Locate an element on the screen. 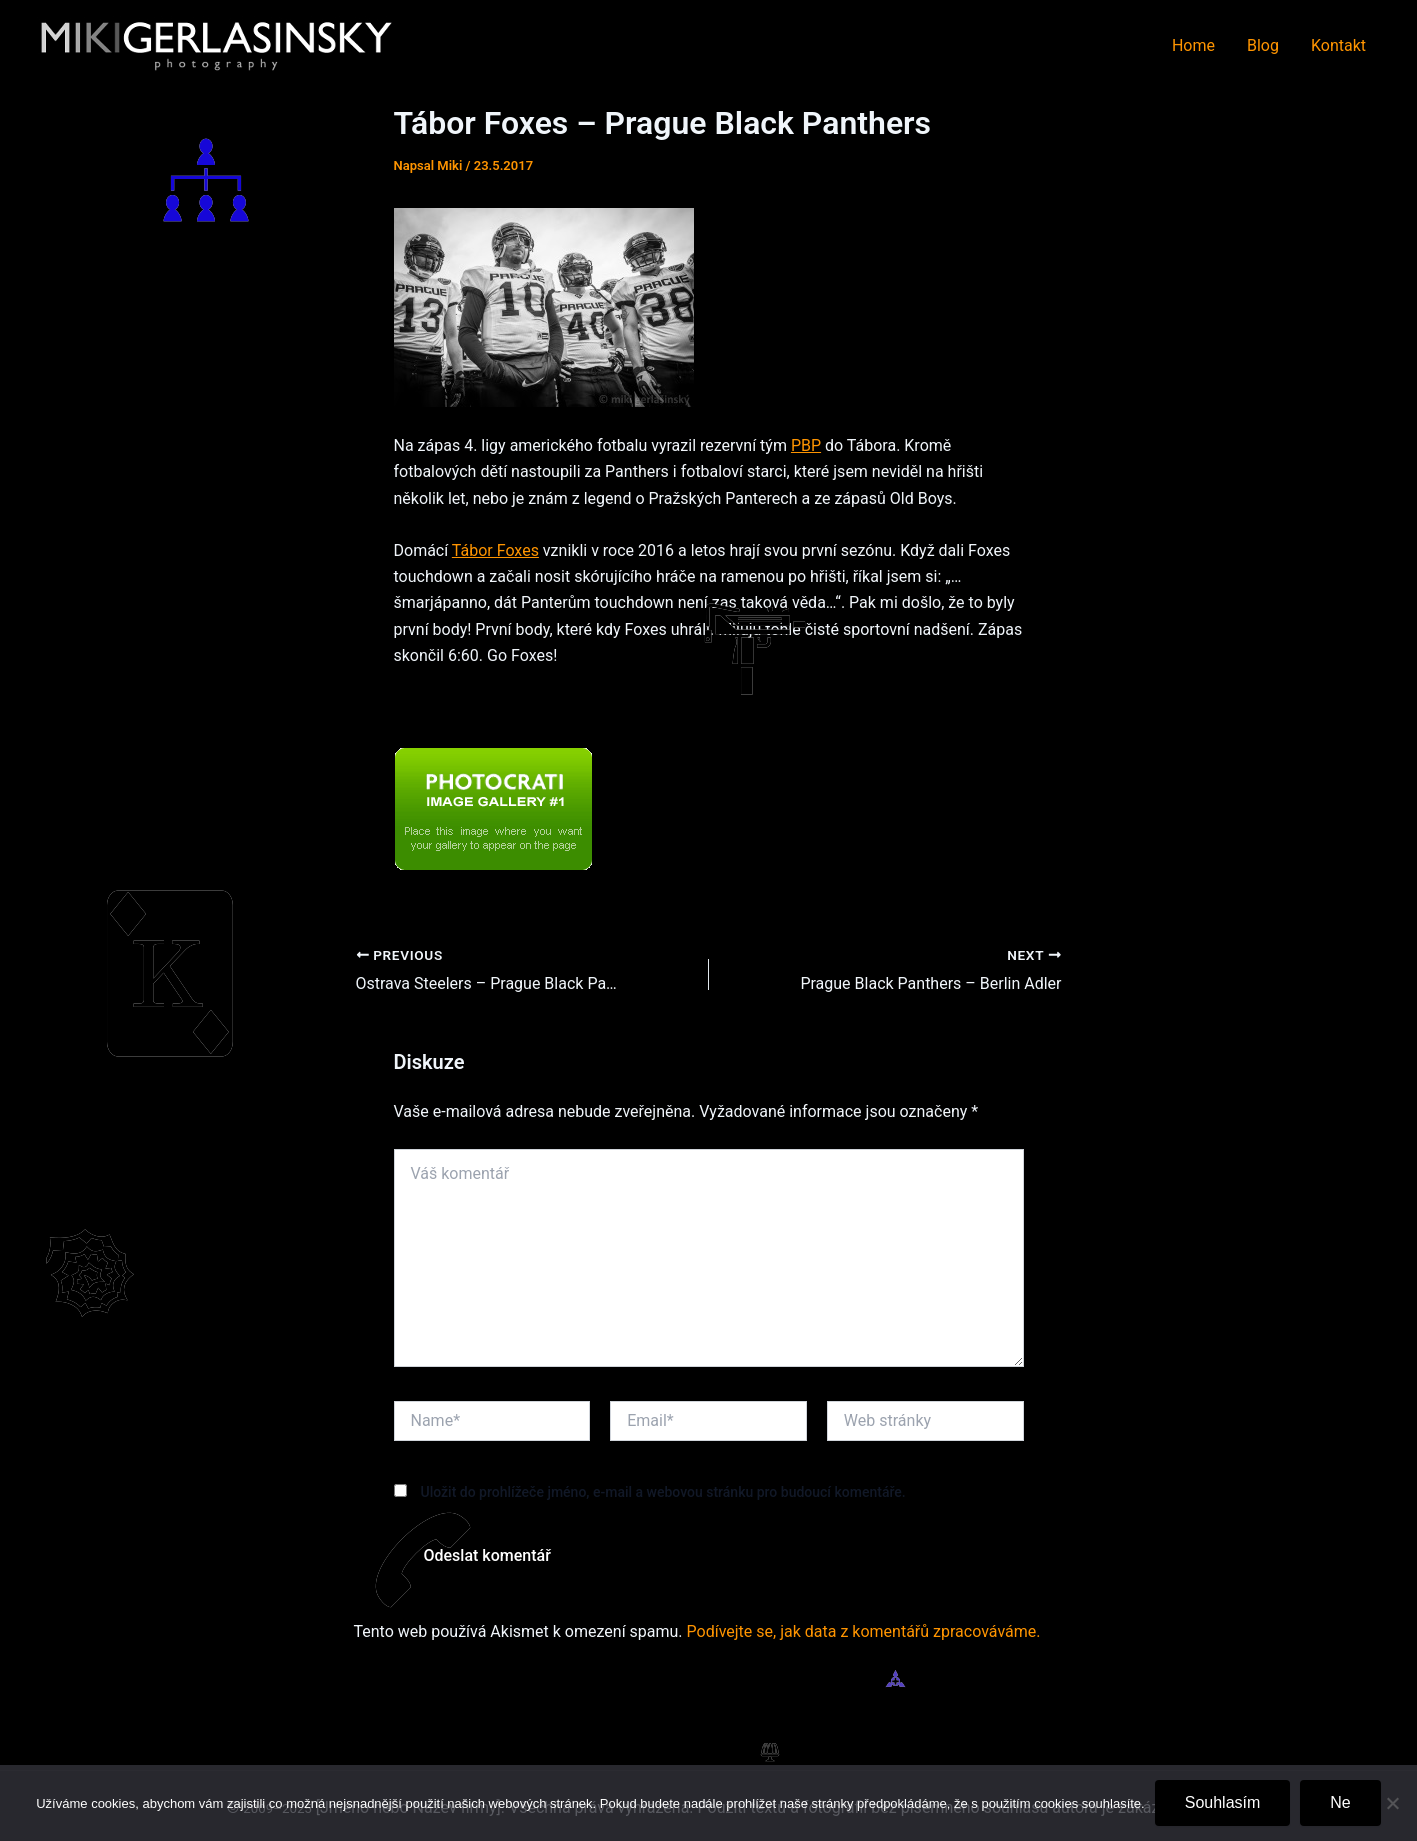 This screenshot has width=1417, height=1841. king of diamonds playing card is located at coordinates (169, 973).